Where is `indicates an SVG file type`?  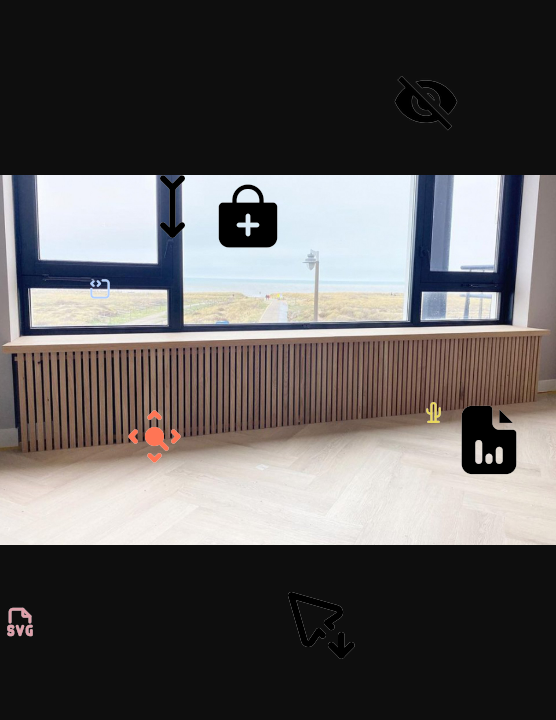
indicates an SVG file type is located at coordinates (20, 622).